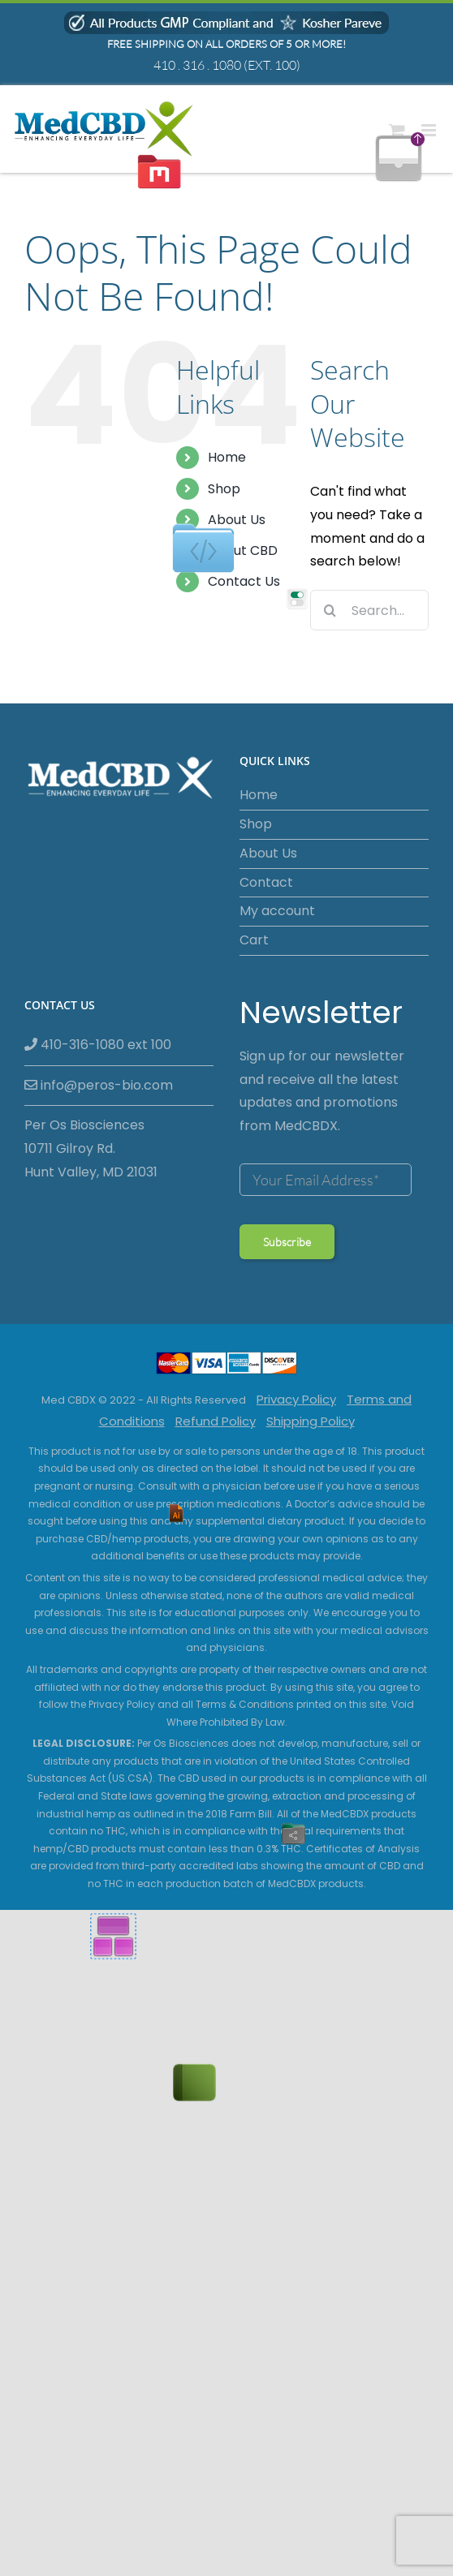  I want to click on access your desktop folder, so click(194, 2081).